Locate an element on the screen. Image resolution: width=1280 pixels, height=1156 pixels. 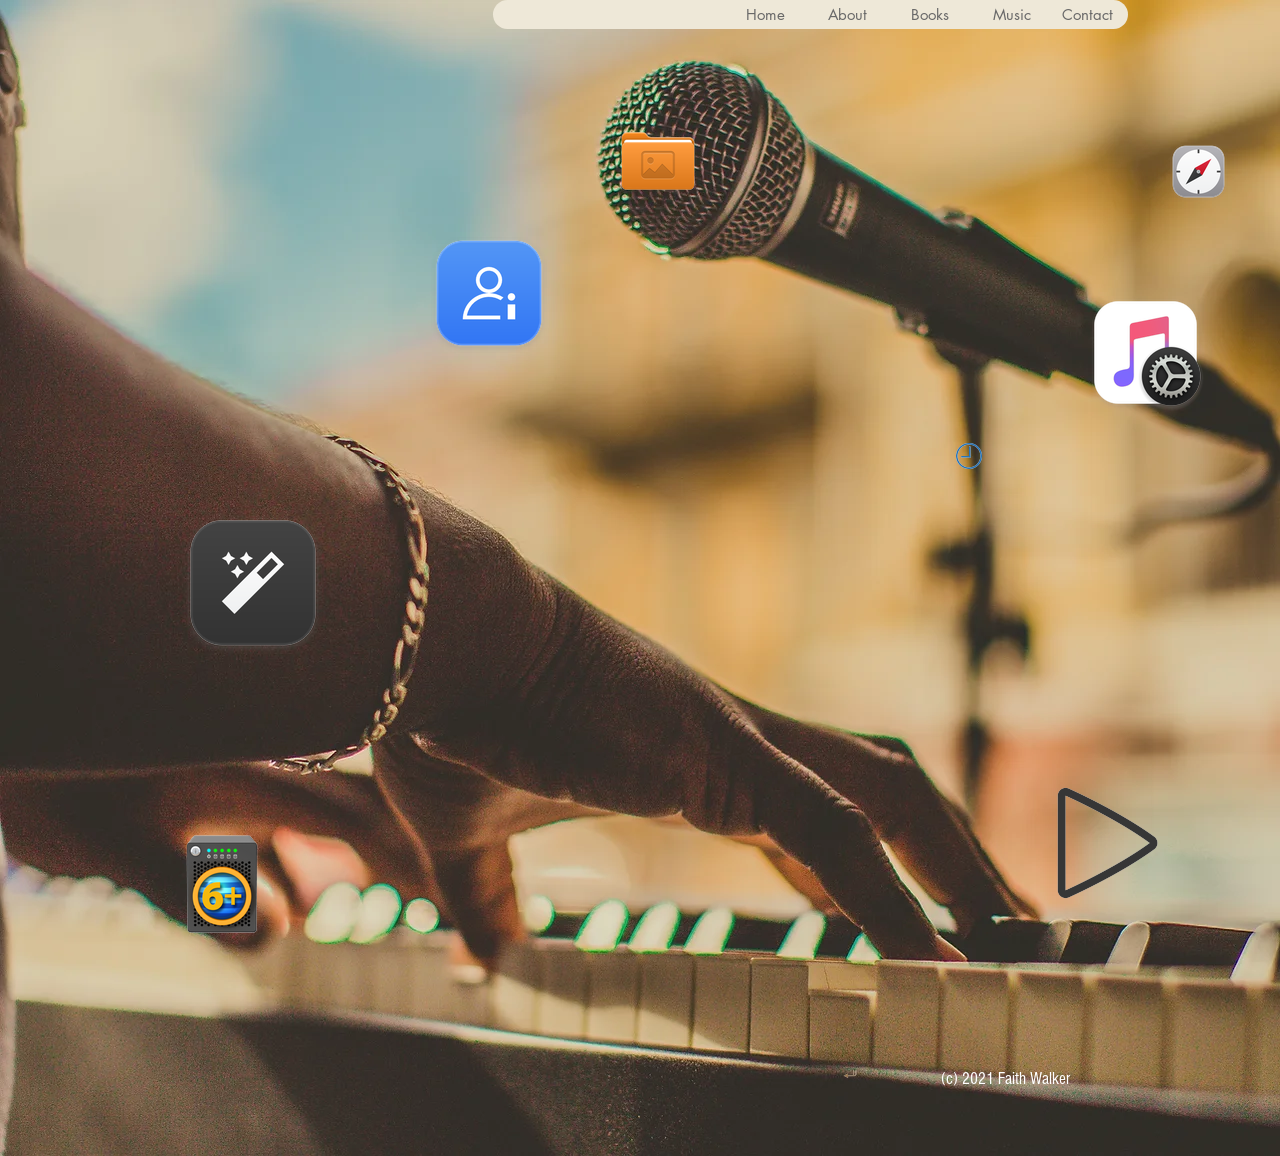
open navigation or direction preferences is located at coordinates (1198, 172).